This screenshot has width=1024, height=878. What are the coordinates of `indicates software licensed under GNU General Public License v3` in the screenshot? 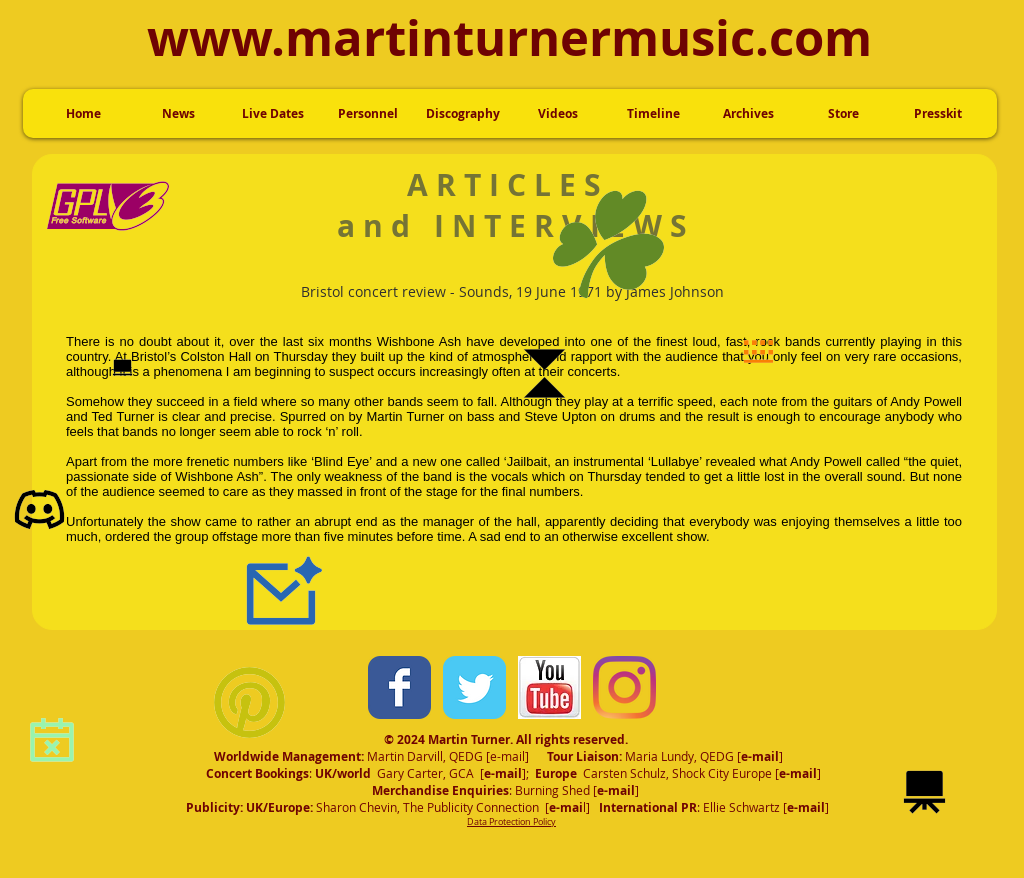 It's located at (108, 206).